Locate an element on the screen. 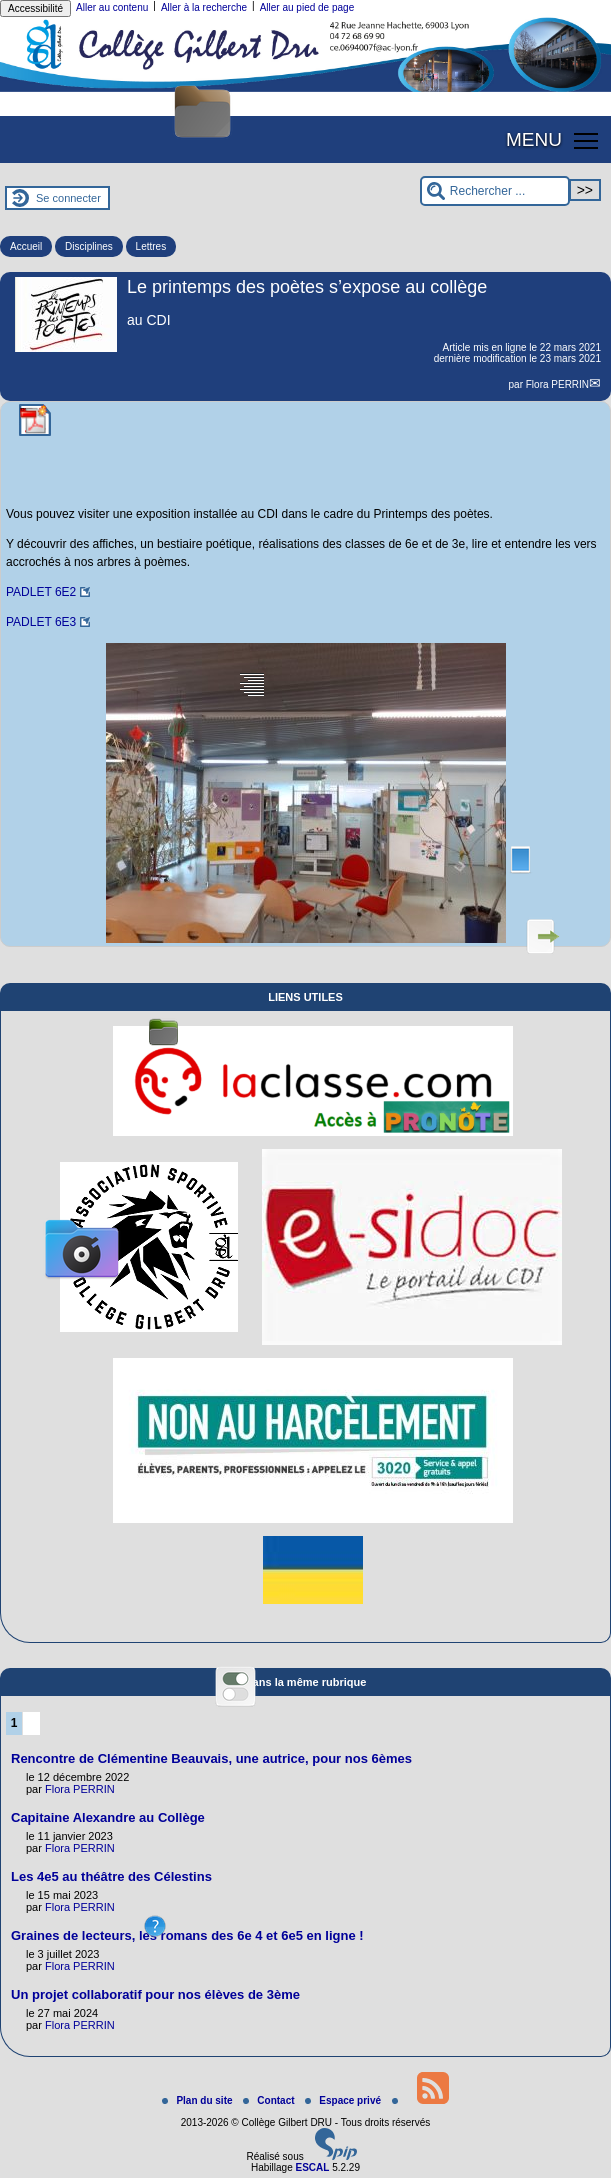  open system settings or preferences is located at coordinates (235, 1686).